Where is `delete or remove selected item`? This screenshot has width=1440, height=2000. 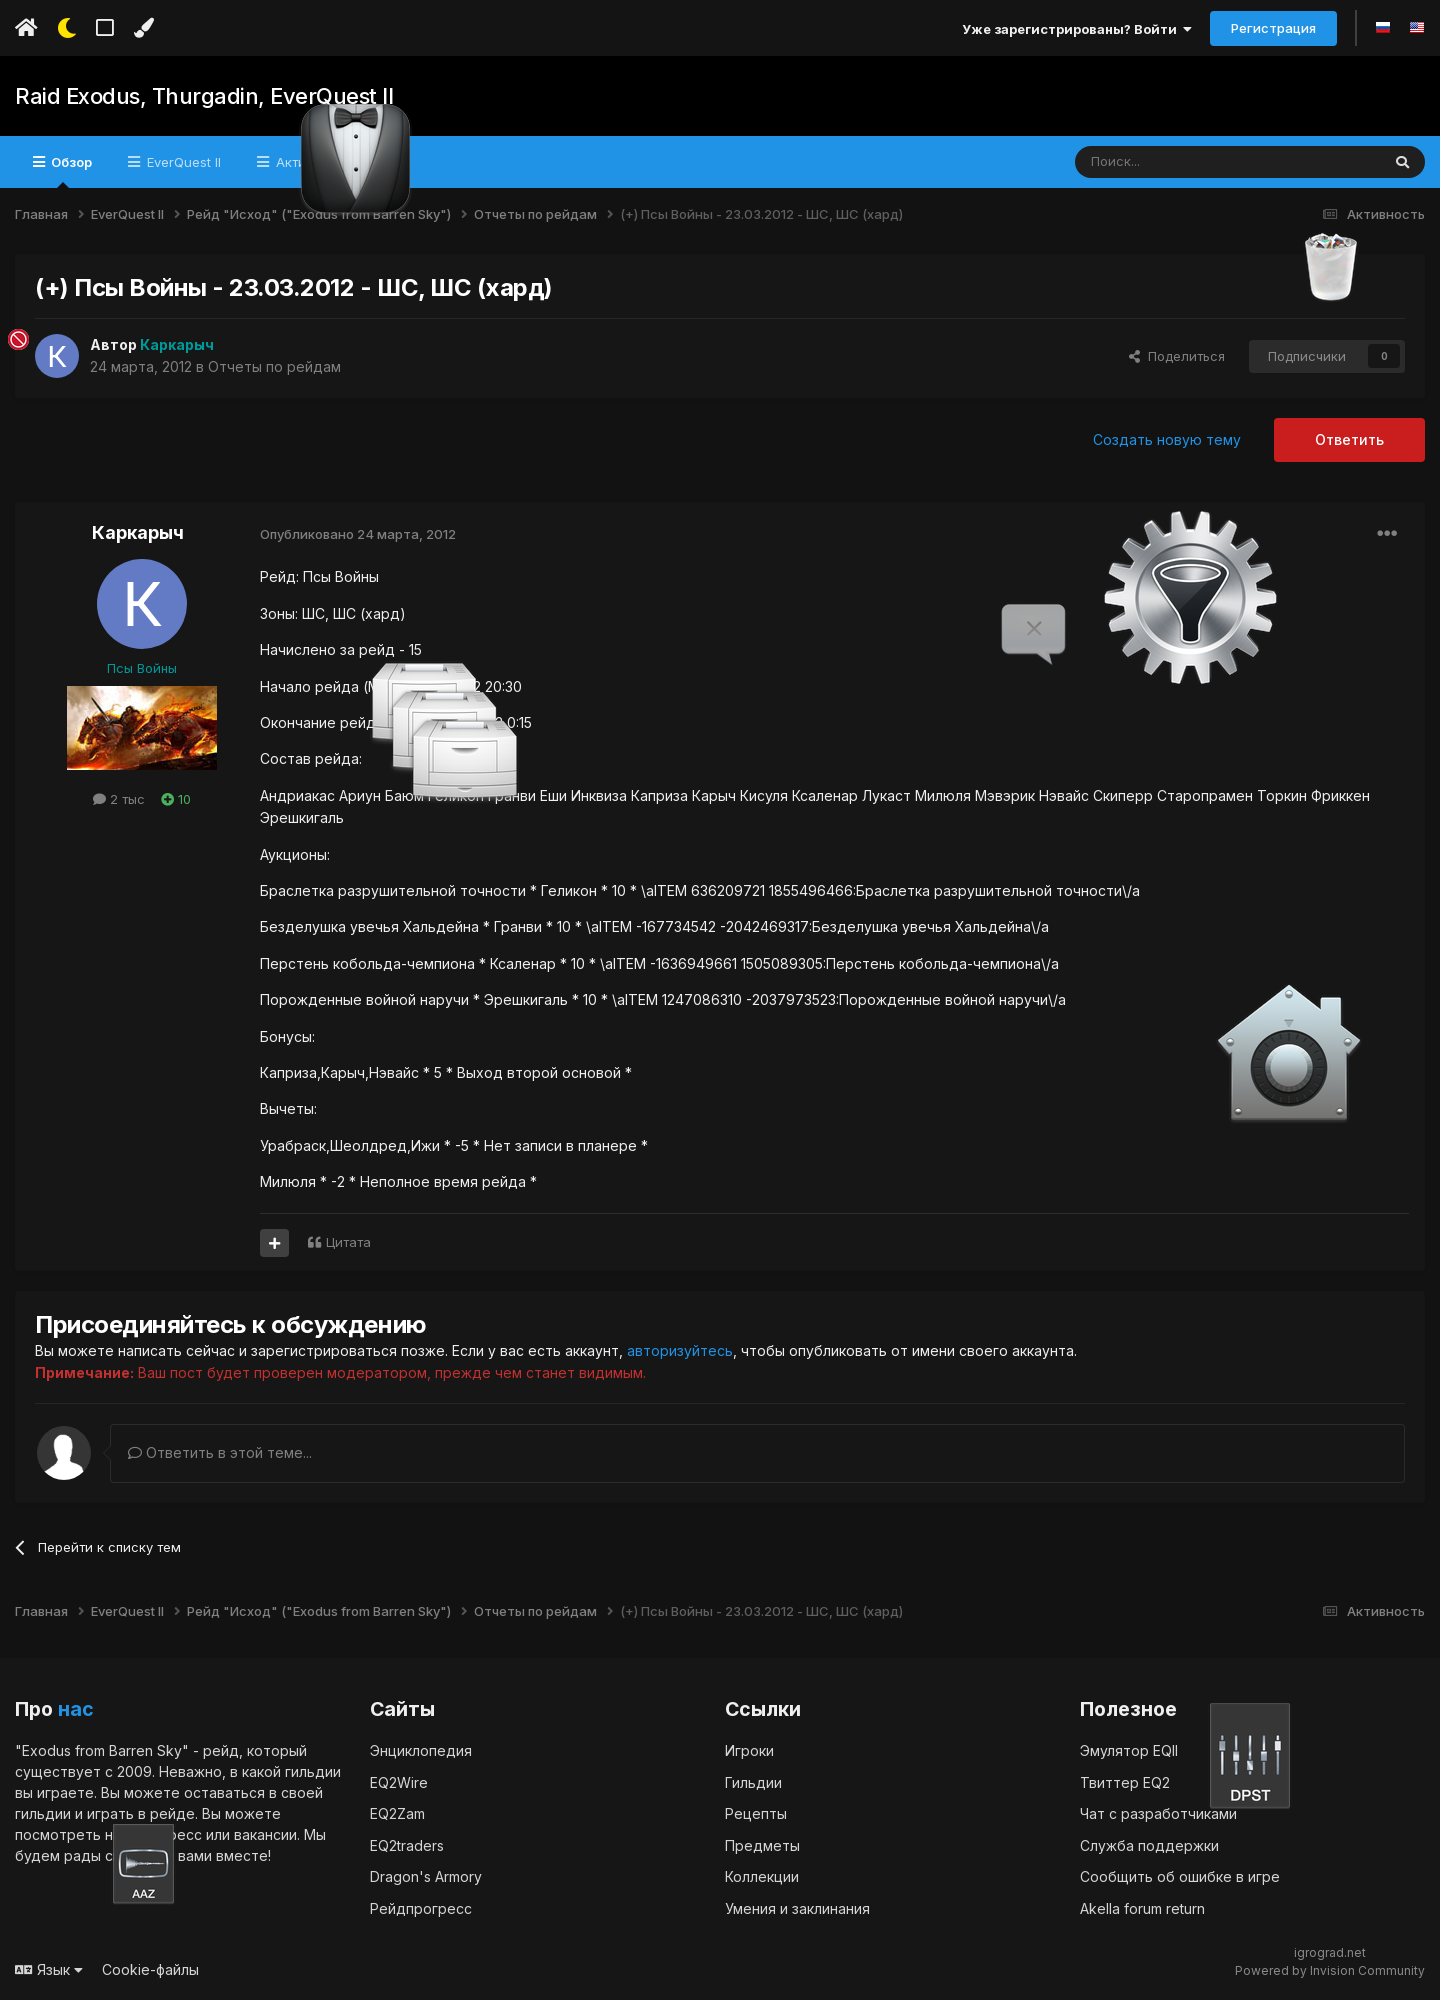 delete or remove selected item is located at coordinates (18, 339).